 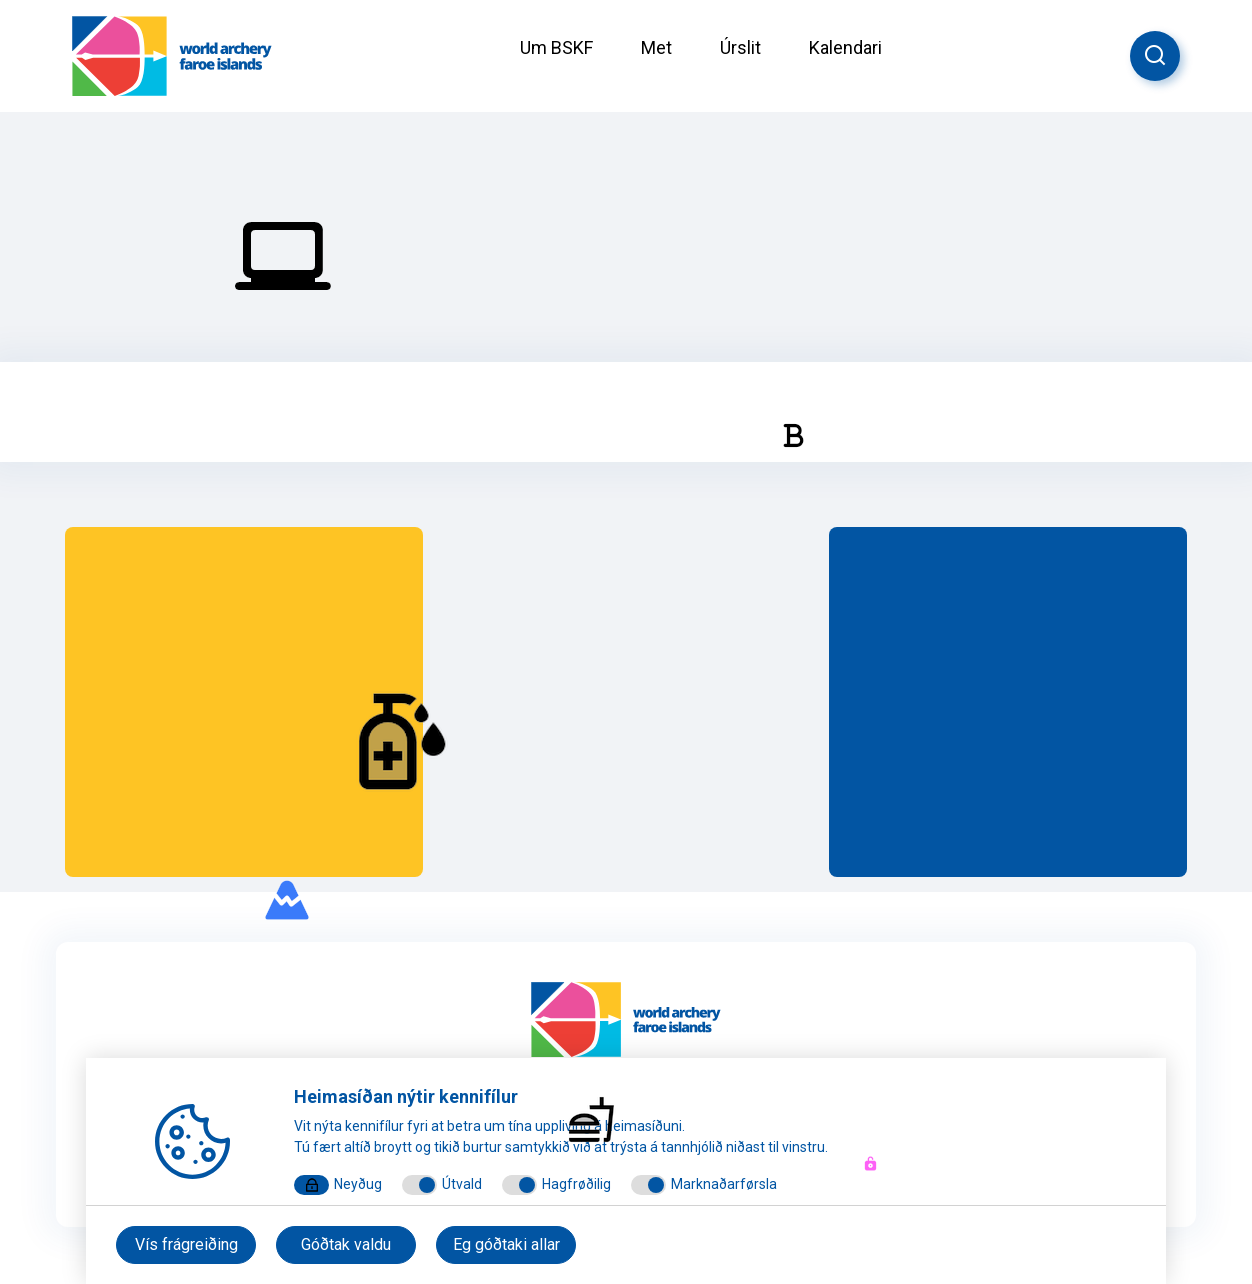 I want to click on unlock a secured item or feature, so click(x=870, y=1163).